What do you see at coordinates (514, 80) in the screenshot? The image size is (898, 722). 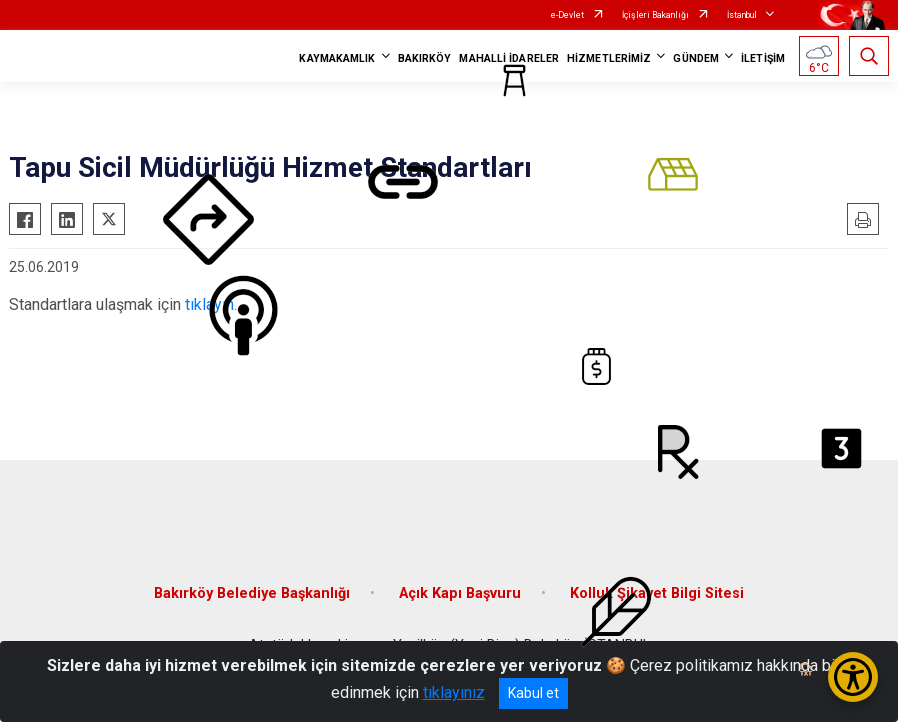 I see `browse furniture or seating options` at bounding box center [514, 80].